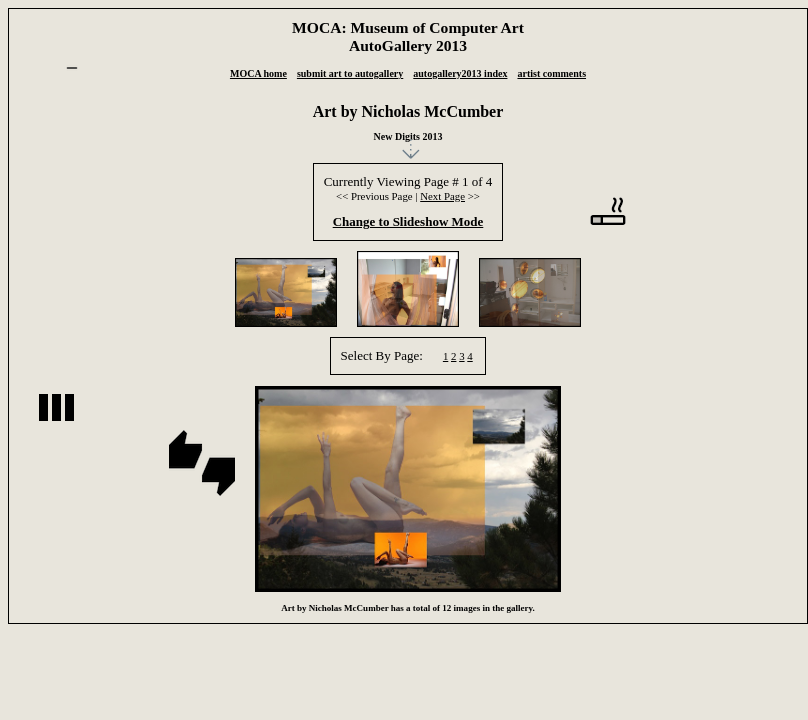 The width and height of the screenshot is (808, 720). Describe the element at coordinates (608, 215) in the screenshot. I see `indicates a designated smoking area` at that location.